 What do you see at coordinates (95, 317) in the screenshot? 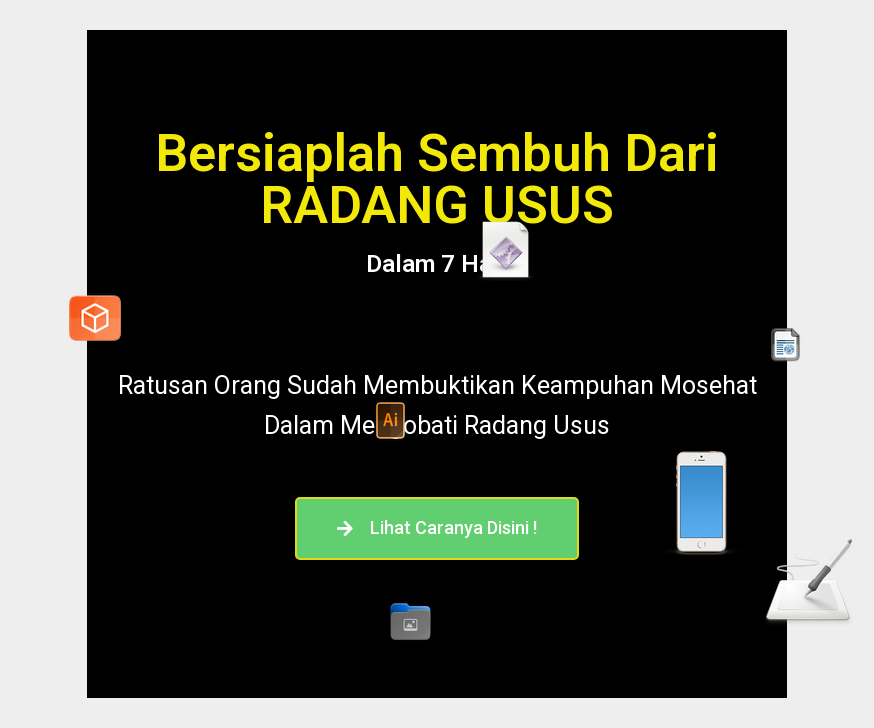
I see `open a Blender 3D project file` at bounding box center [95, 317].